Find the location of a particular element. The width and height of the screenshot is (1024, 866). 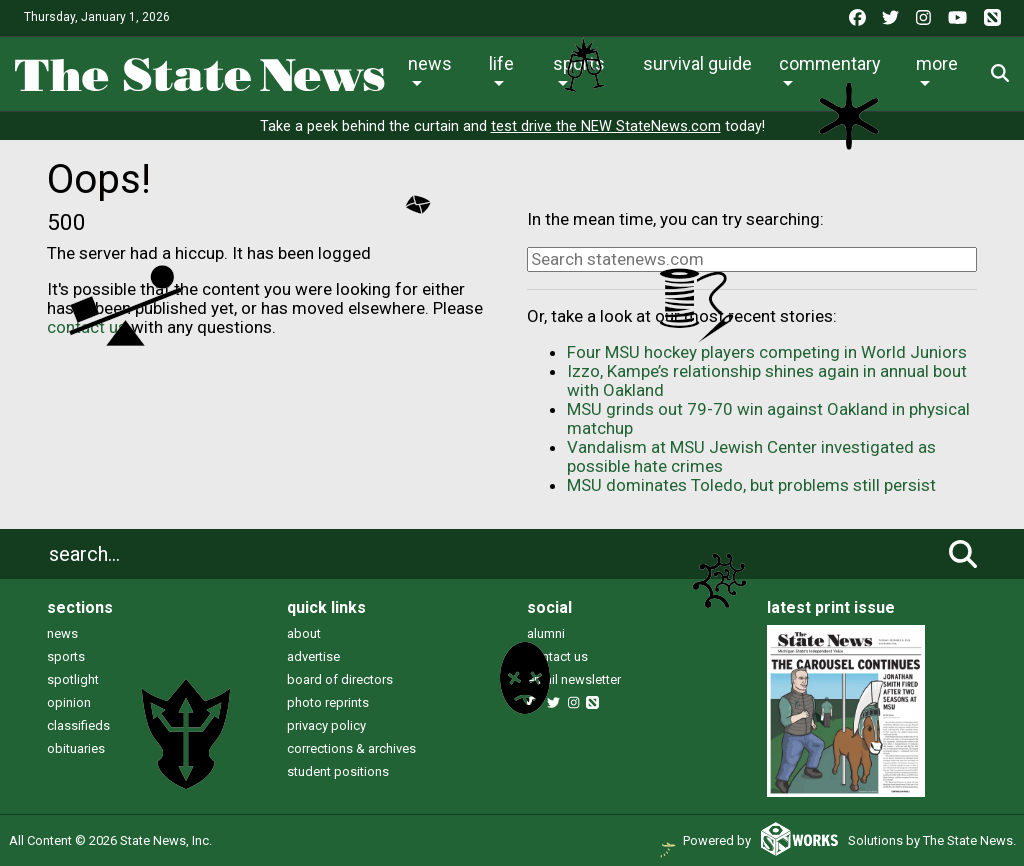

activate area-of-effect attack ability is located at coordinates (668, 850).